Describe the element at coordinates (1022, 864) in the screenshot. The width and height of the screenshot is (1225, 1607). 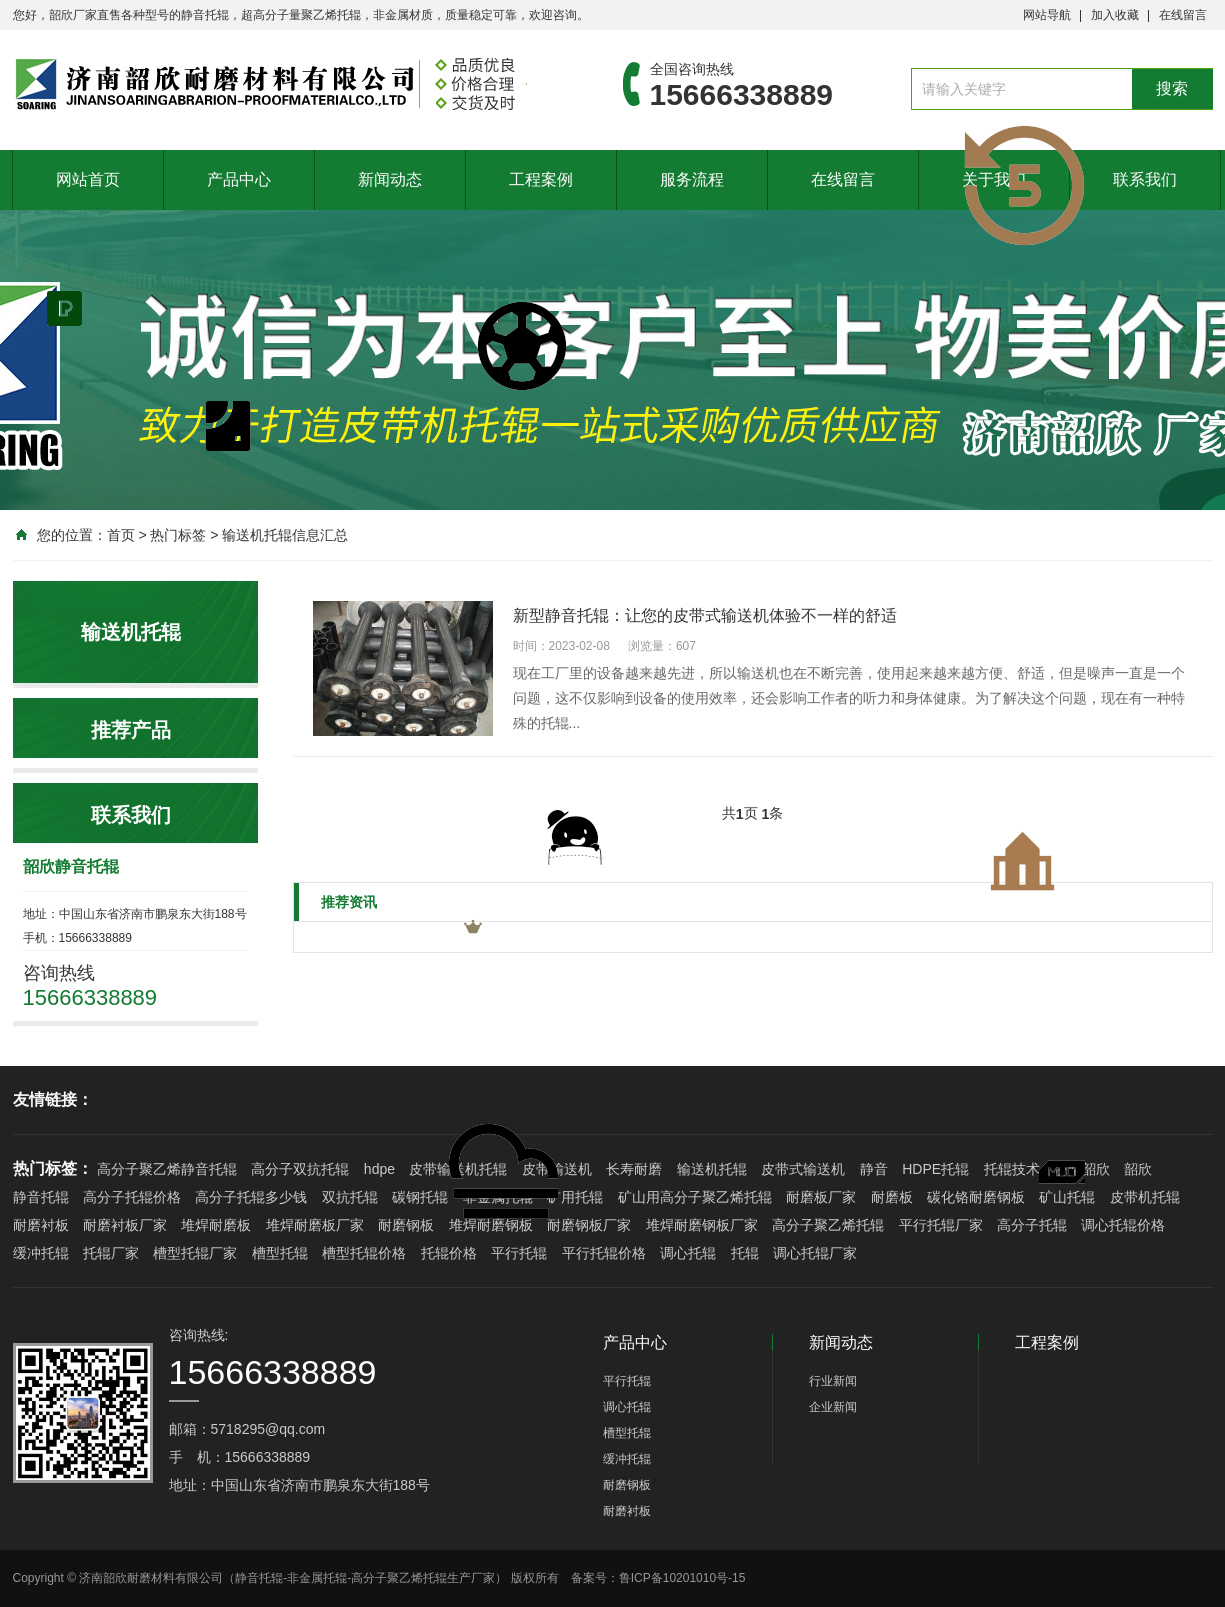
I see `access education or school-related features` at that location.